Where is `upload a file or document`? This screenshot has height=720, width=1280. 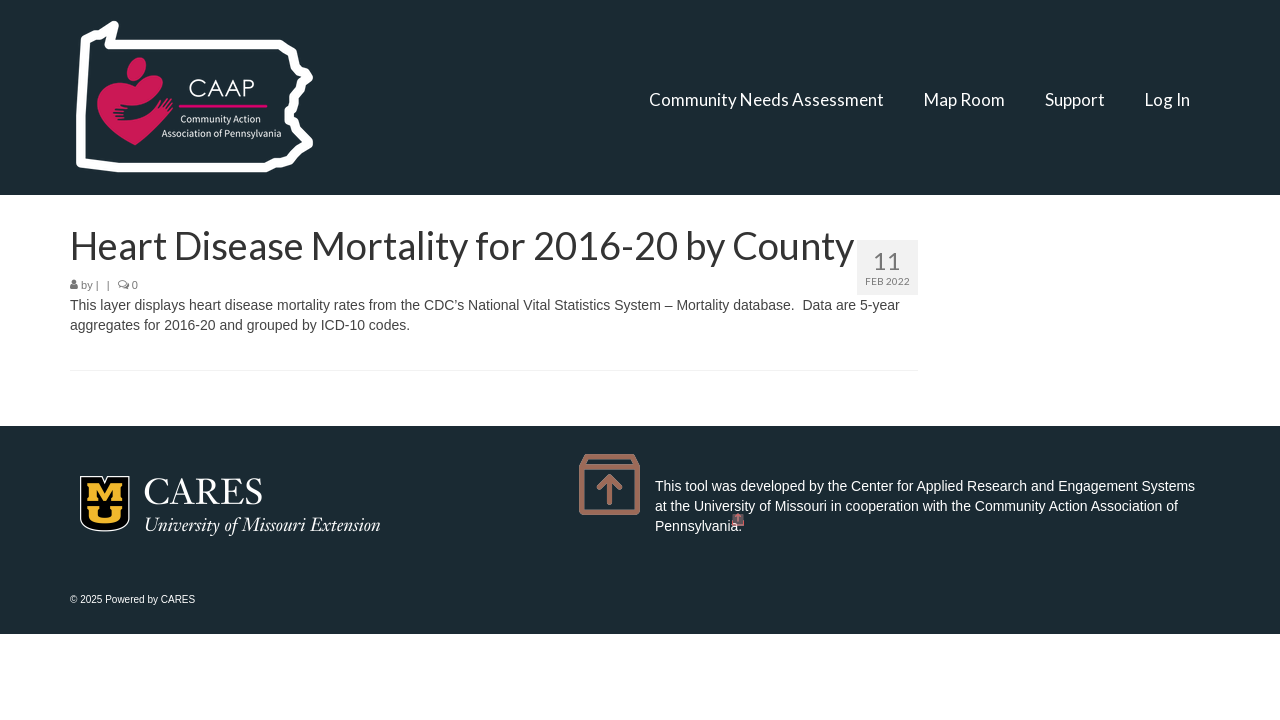
upload a file or document is located at coordinates (738, 520).